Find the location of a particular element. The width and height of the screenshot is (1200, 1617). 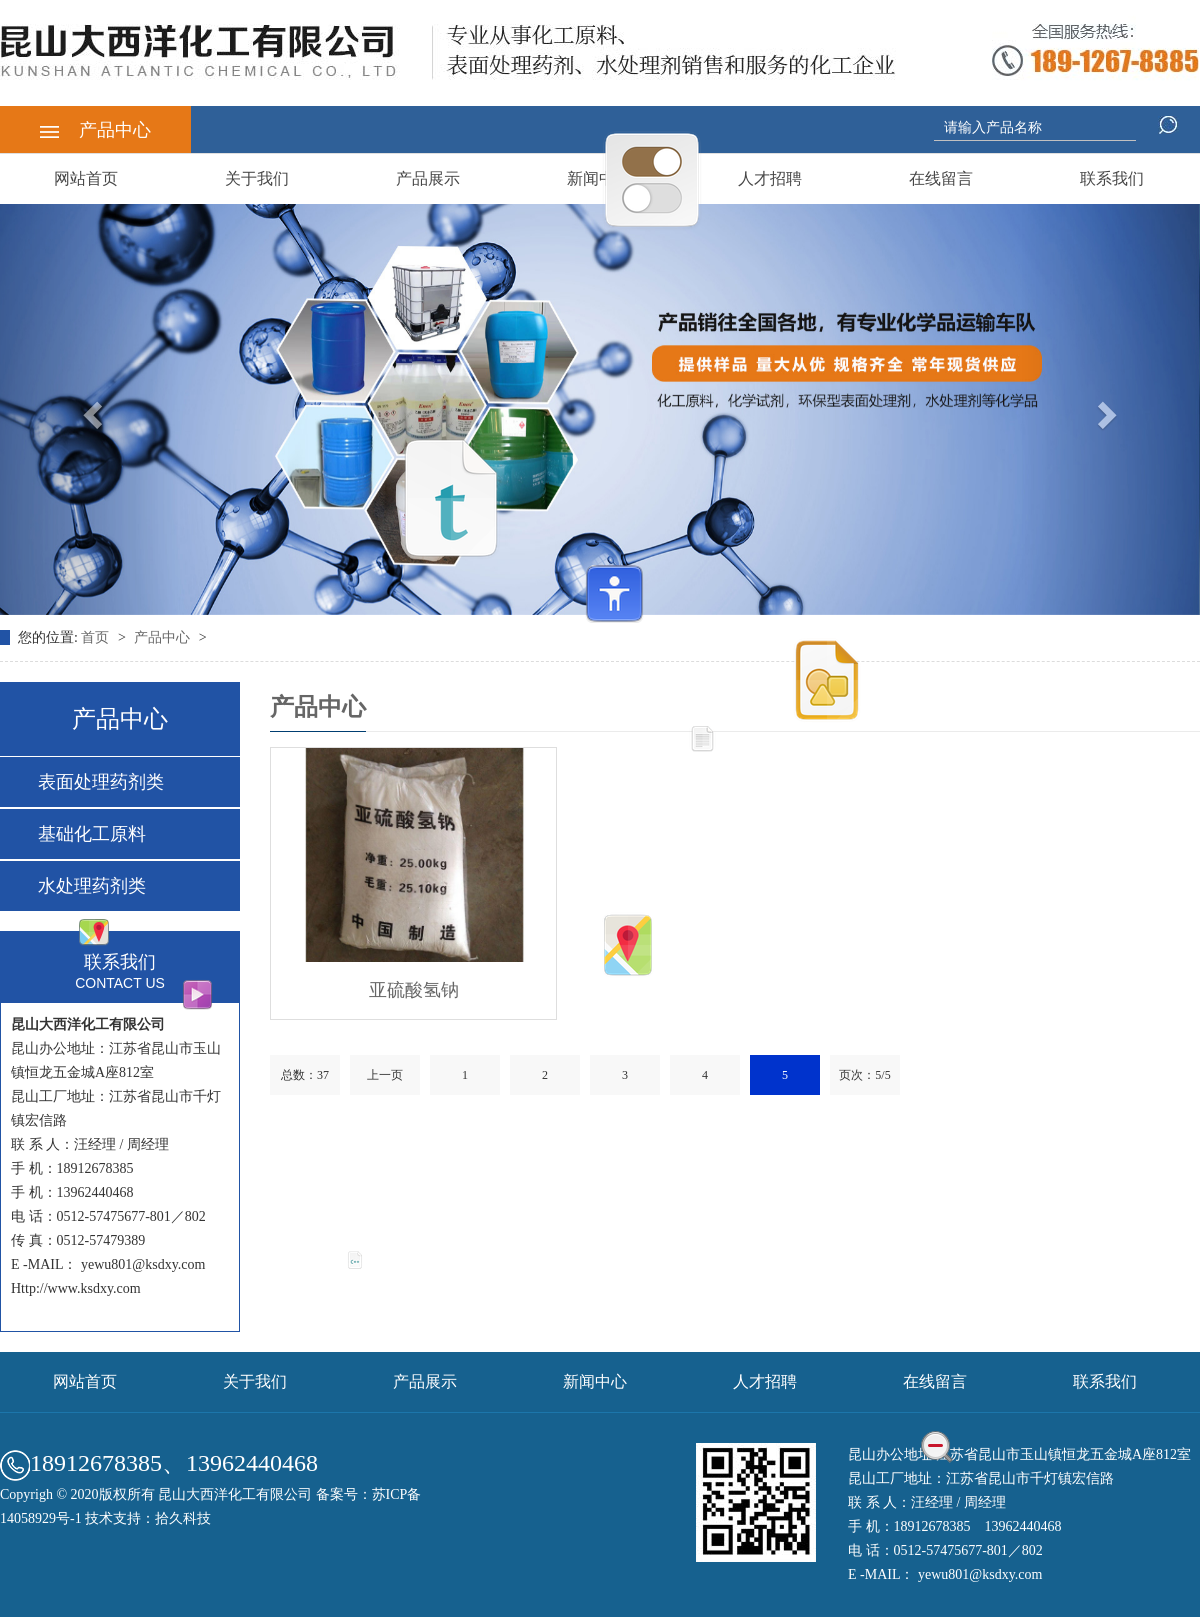

open a text document is located at coordinates (702, 738).